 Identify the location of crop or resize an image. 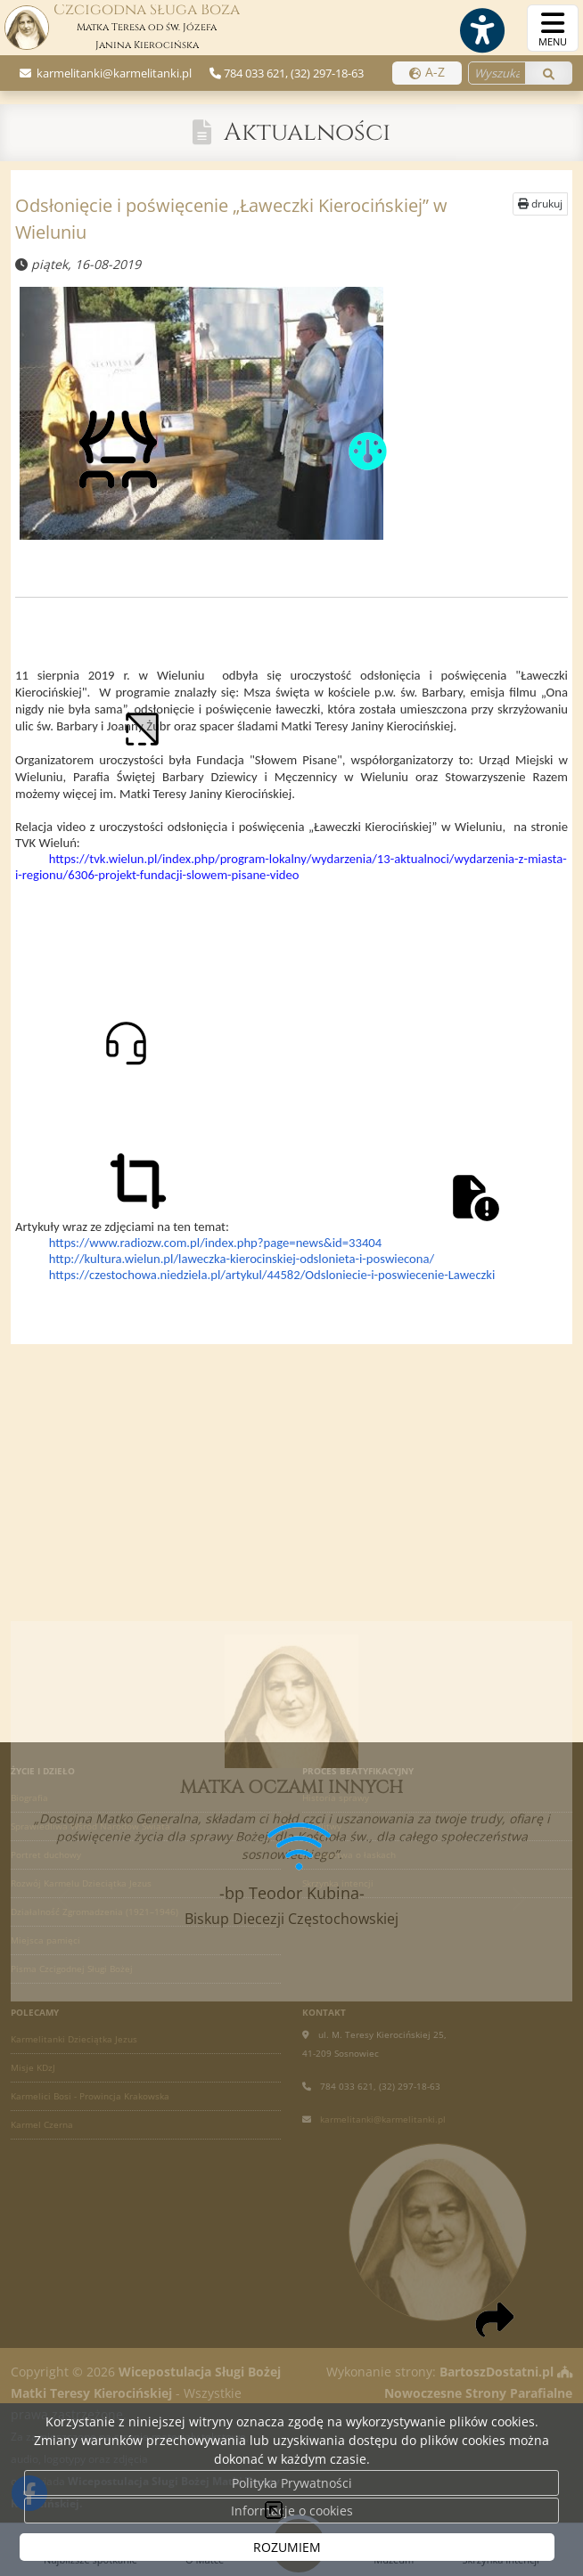
(138, 1181).